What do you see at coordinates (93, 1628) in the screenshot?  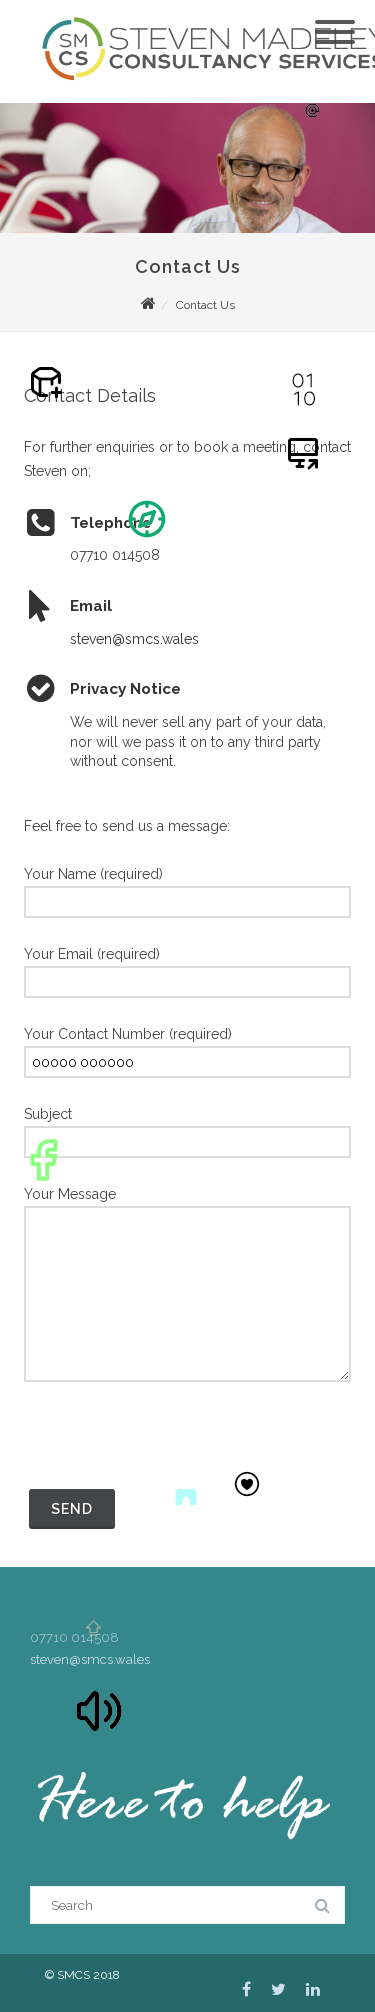 I see `upload a file or document` at bounding box center [93, 1628].